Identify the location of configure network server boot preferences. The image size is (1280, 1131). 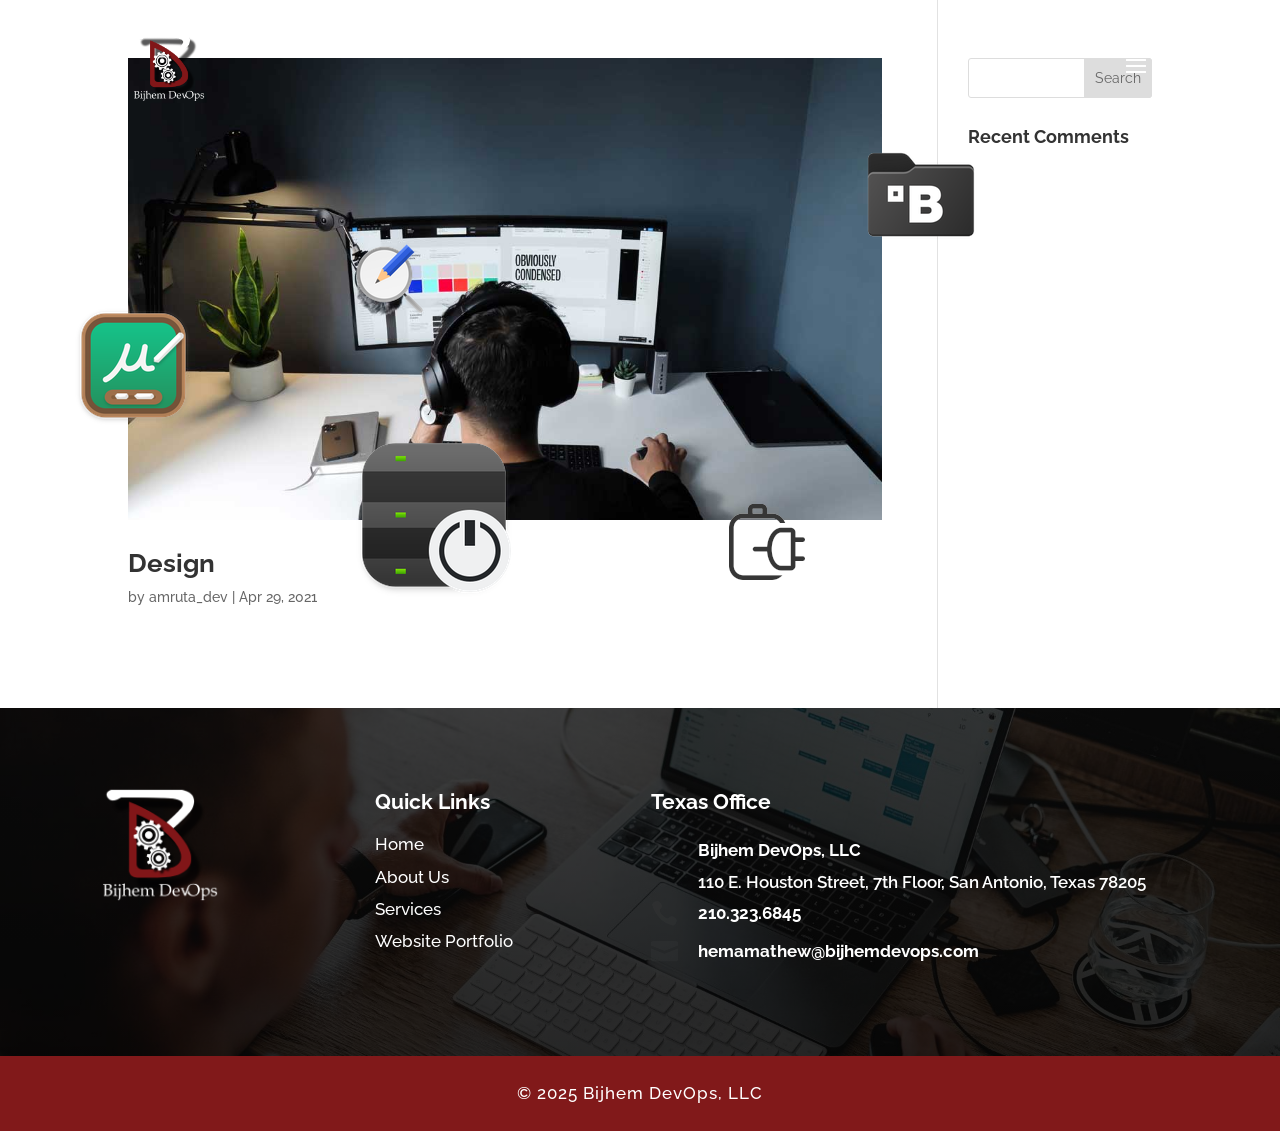
(434, 515).